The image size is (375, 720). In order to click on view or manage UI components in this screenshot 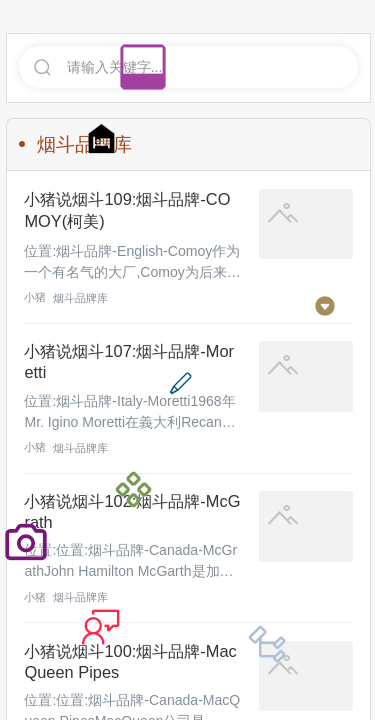, I will do `click(133, 489)`.